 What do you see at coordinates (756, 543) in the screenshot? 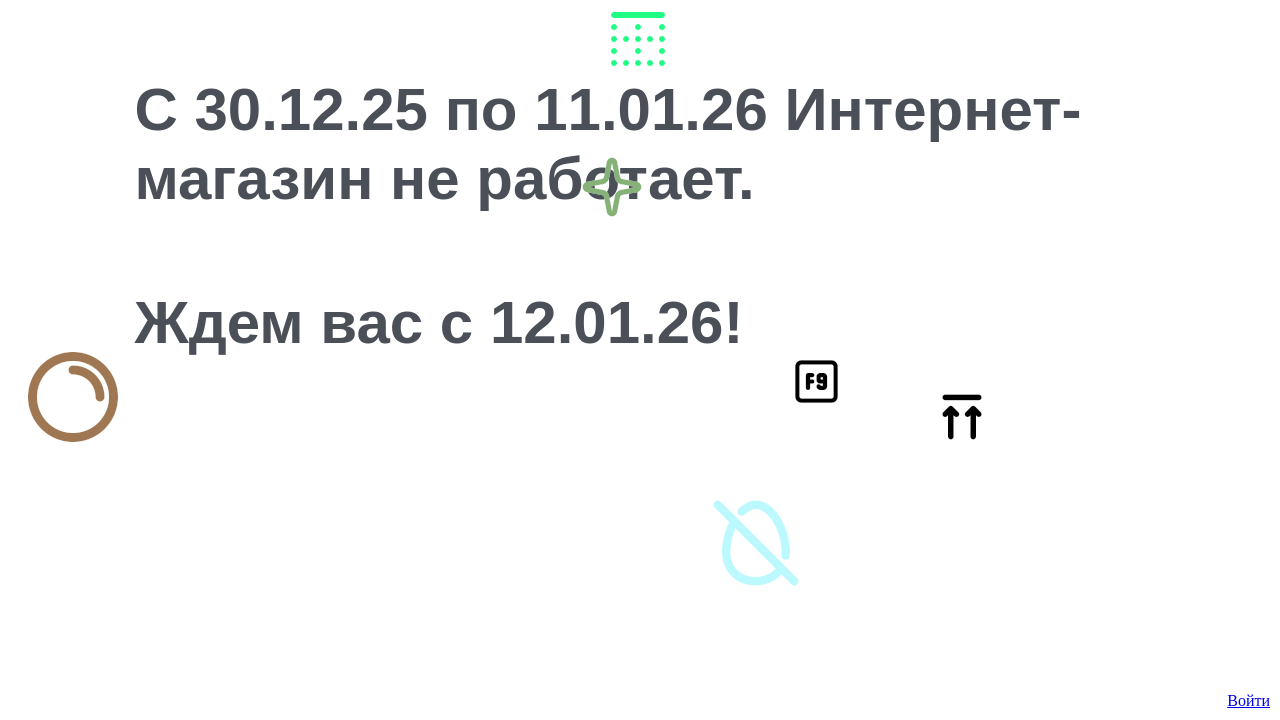
I see `indicates egg-free or no eggs` at bounding box center [756, 543].